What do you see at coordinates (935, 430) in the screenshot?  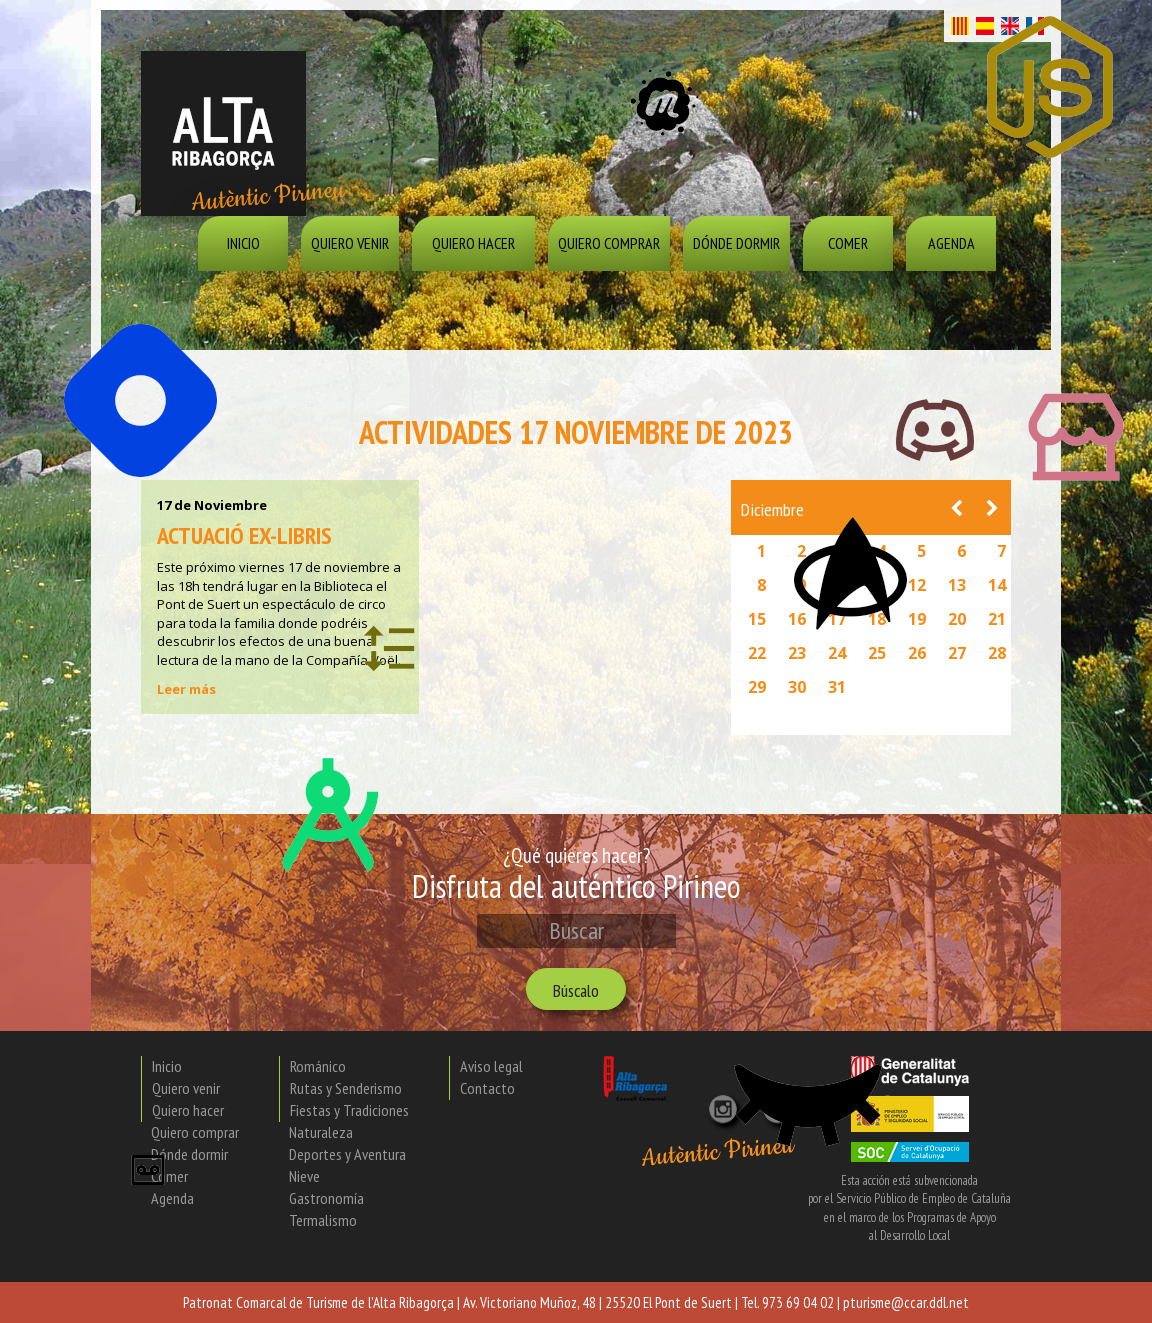 I see `open Discord` at bounding box center [935, 430].